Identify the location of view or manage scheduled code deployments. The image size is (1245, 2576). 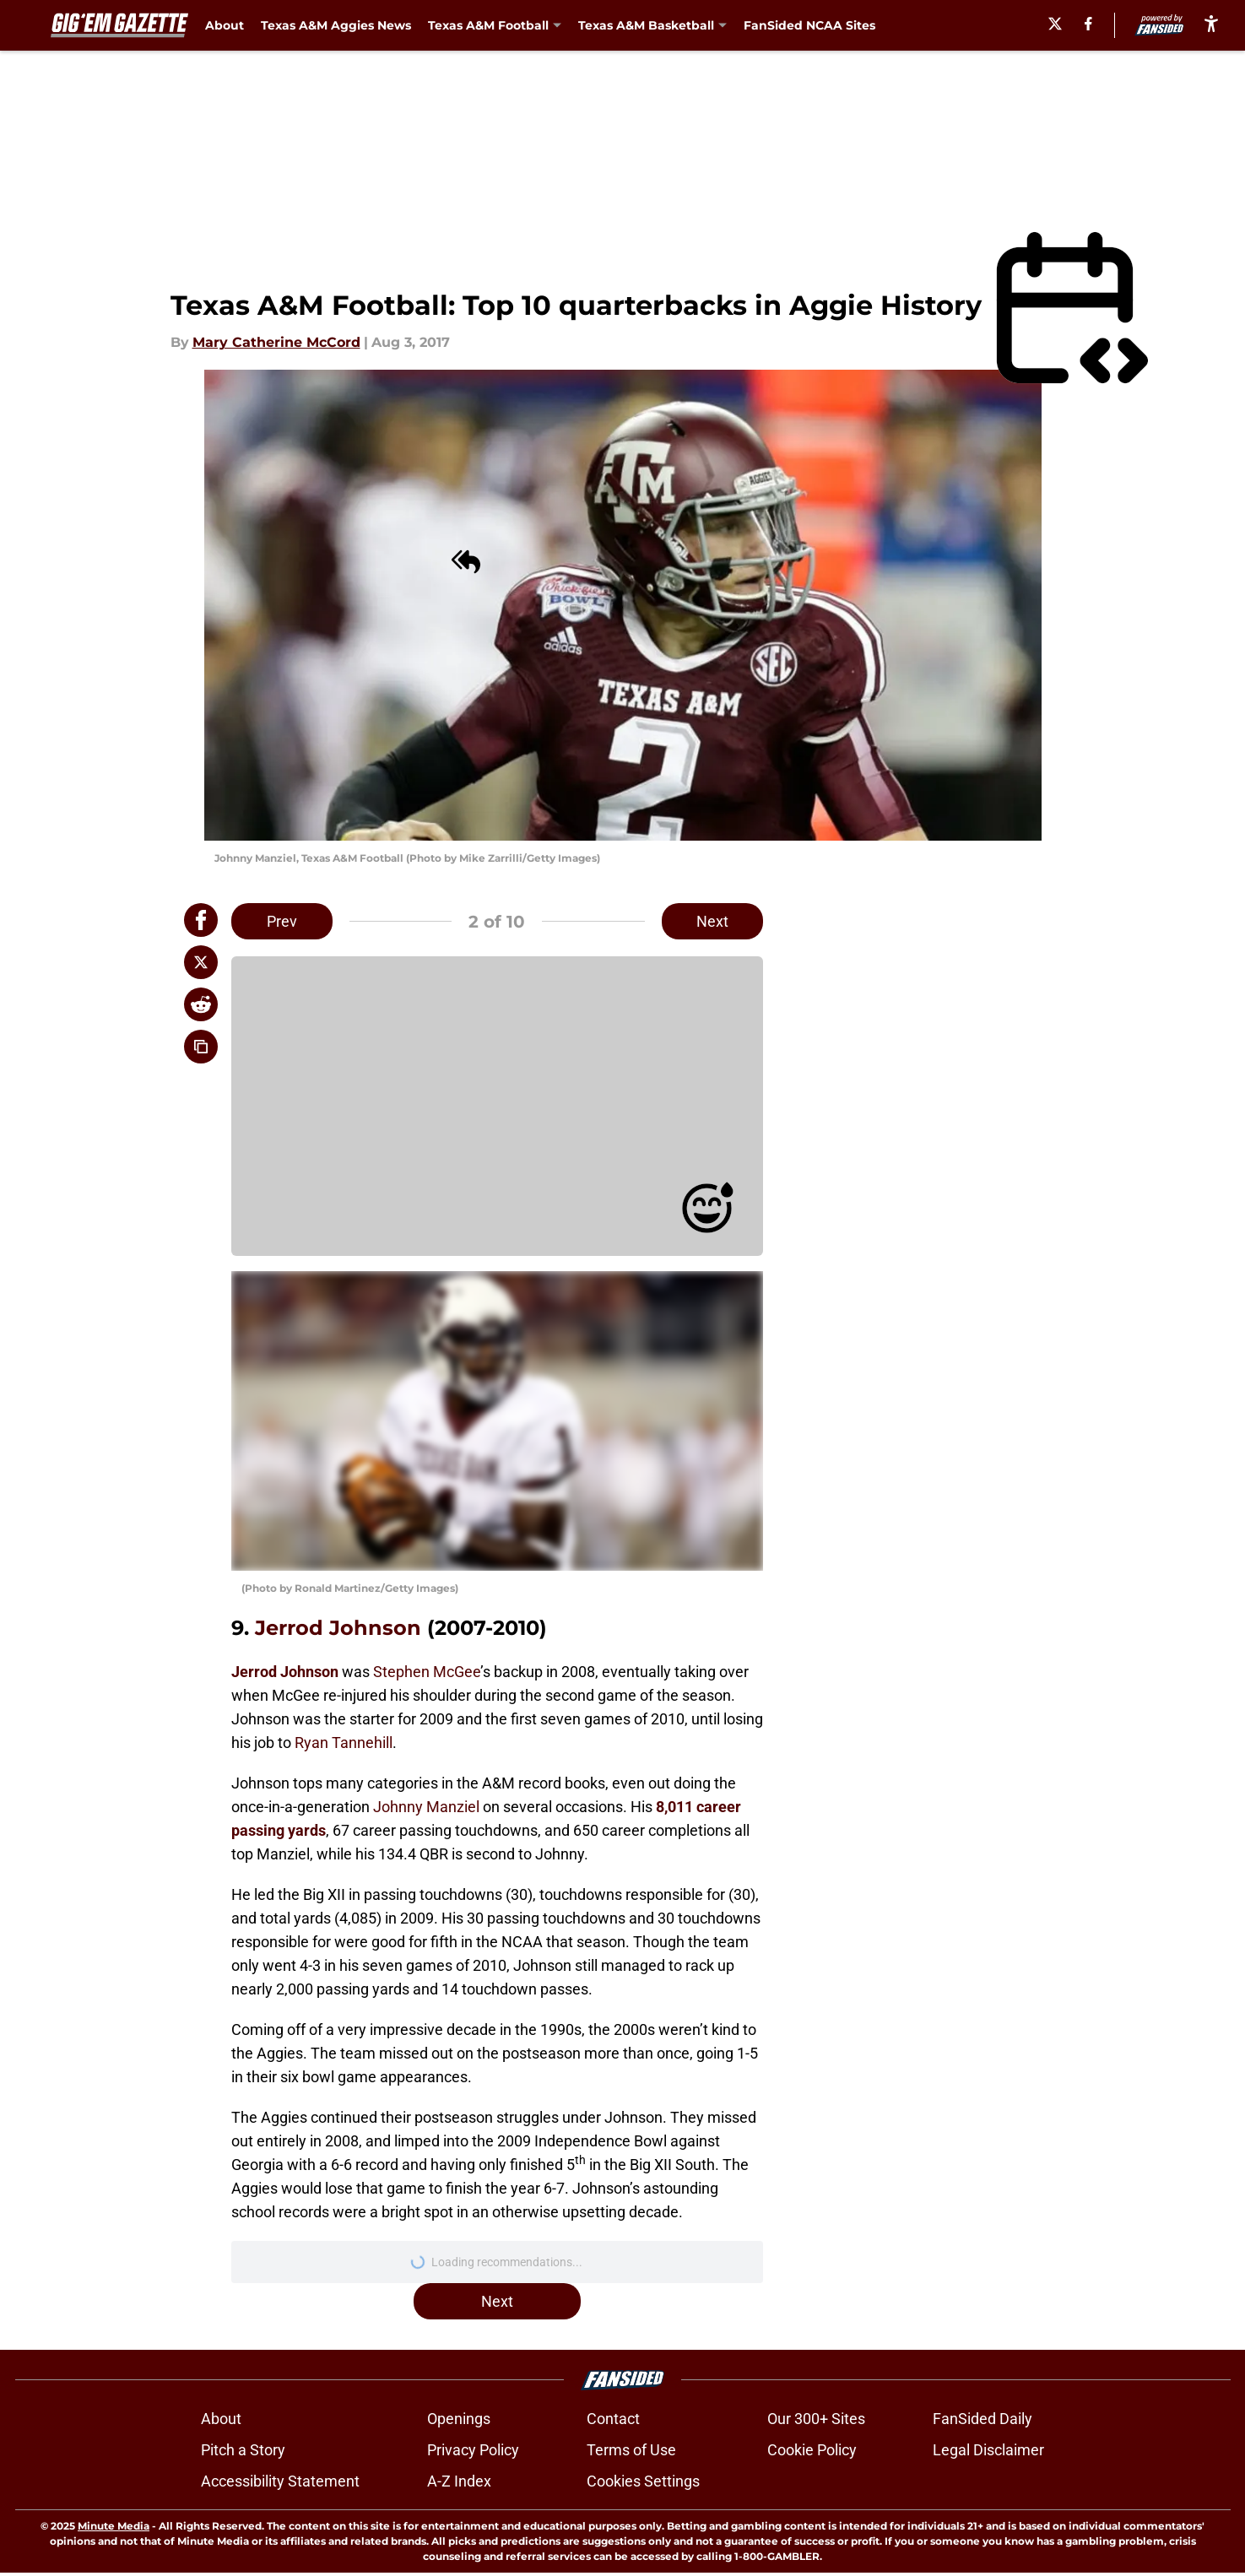
(1064, 307).